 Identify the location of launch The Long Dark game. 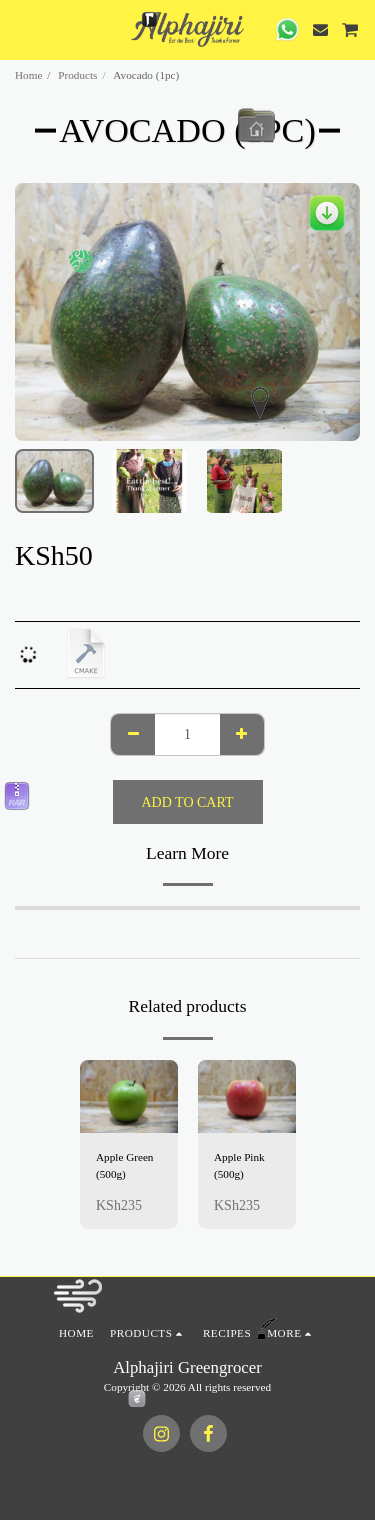
(149, 19).